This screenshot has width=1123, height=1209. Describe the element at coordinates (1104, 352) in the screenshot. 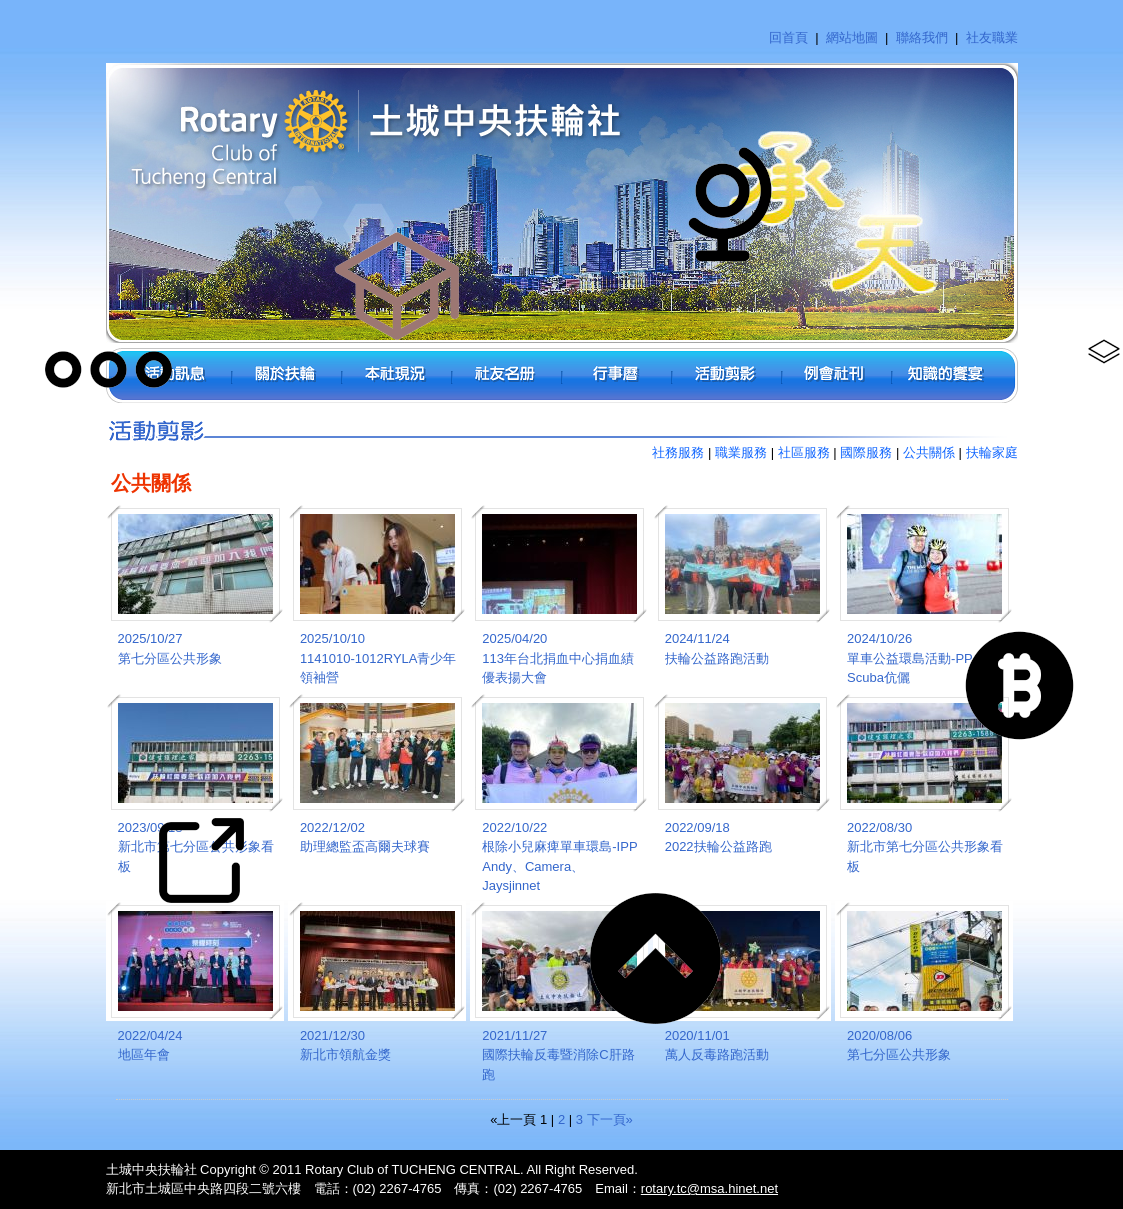

I see `view layers or stacked content` at that location.